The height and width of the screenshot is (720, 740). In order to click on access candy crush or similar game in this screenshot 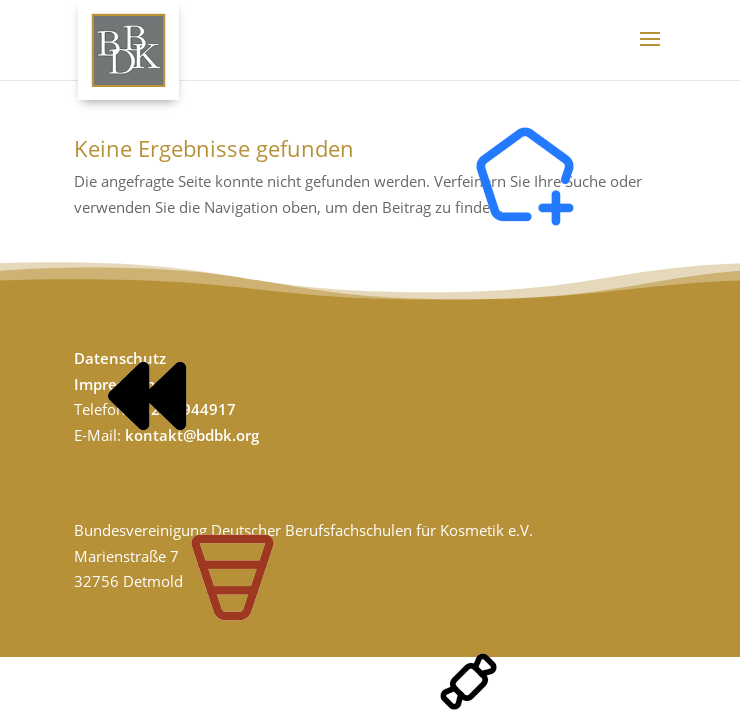, I will do `click(469, 682)`.